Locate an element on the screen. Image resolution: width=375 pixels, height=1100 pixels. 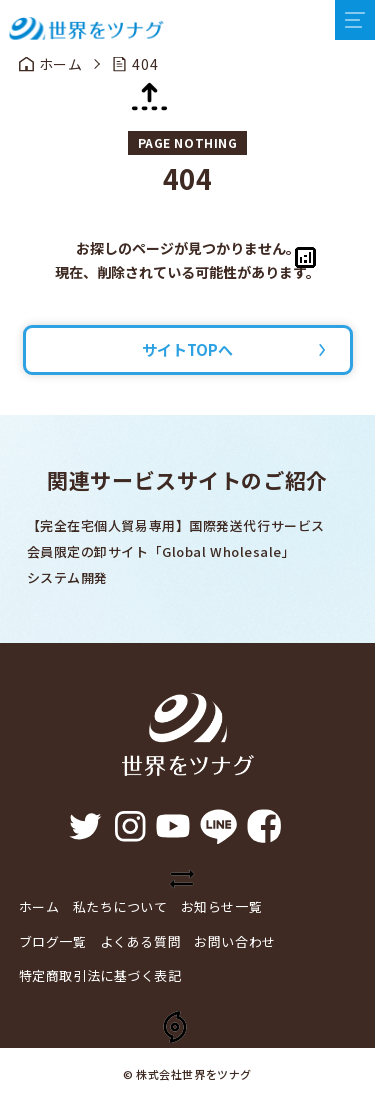
view analytics and statistics is located at coordinates (305, 257).